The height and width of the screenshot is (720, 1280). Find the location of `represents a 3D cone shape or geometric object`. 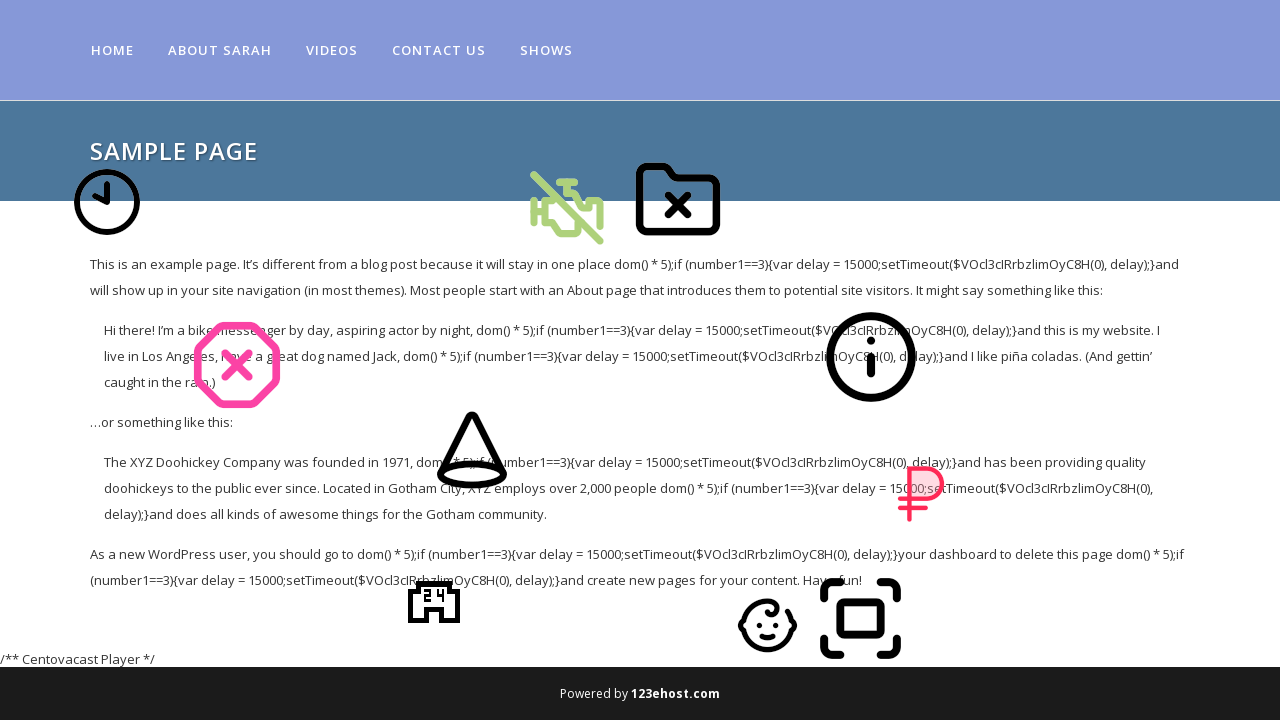

represents a 3D cone shape or geometric object is located at coordinates (472, 450).